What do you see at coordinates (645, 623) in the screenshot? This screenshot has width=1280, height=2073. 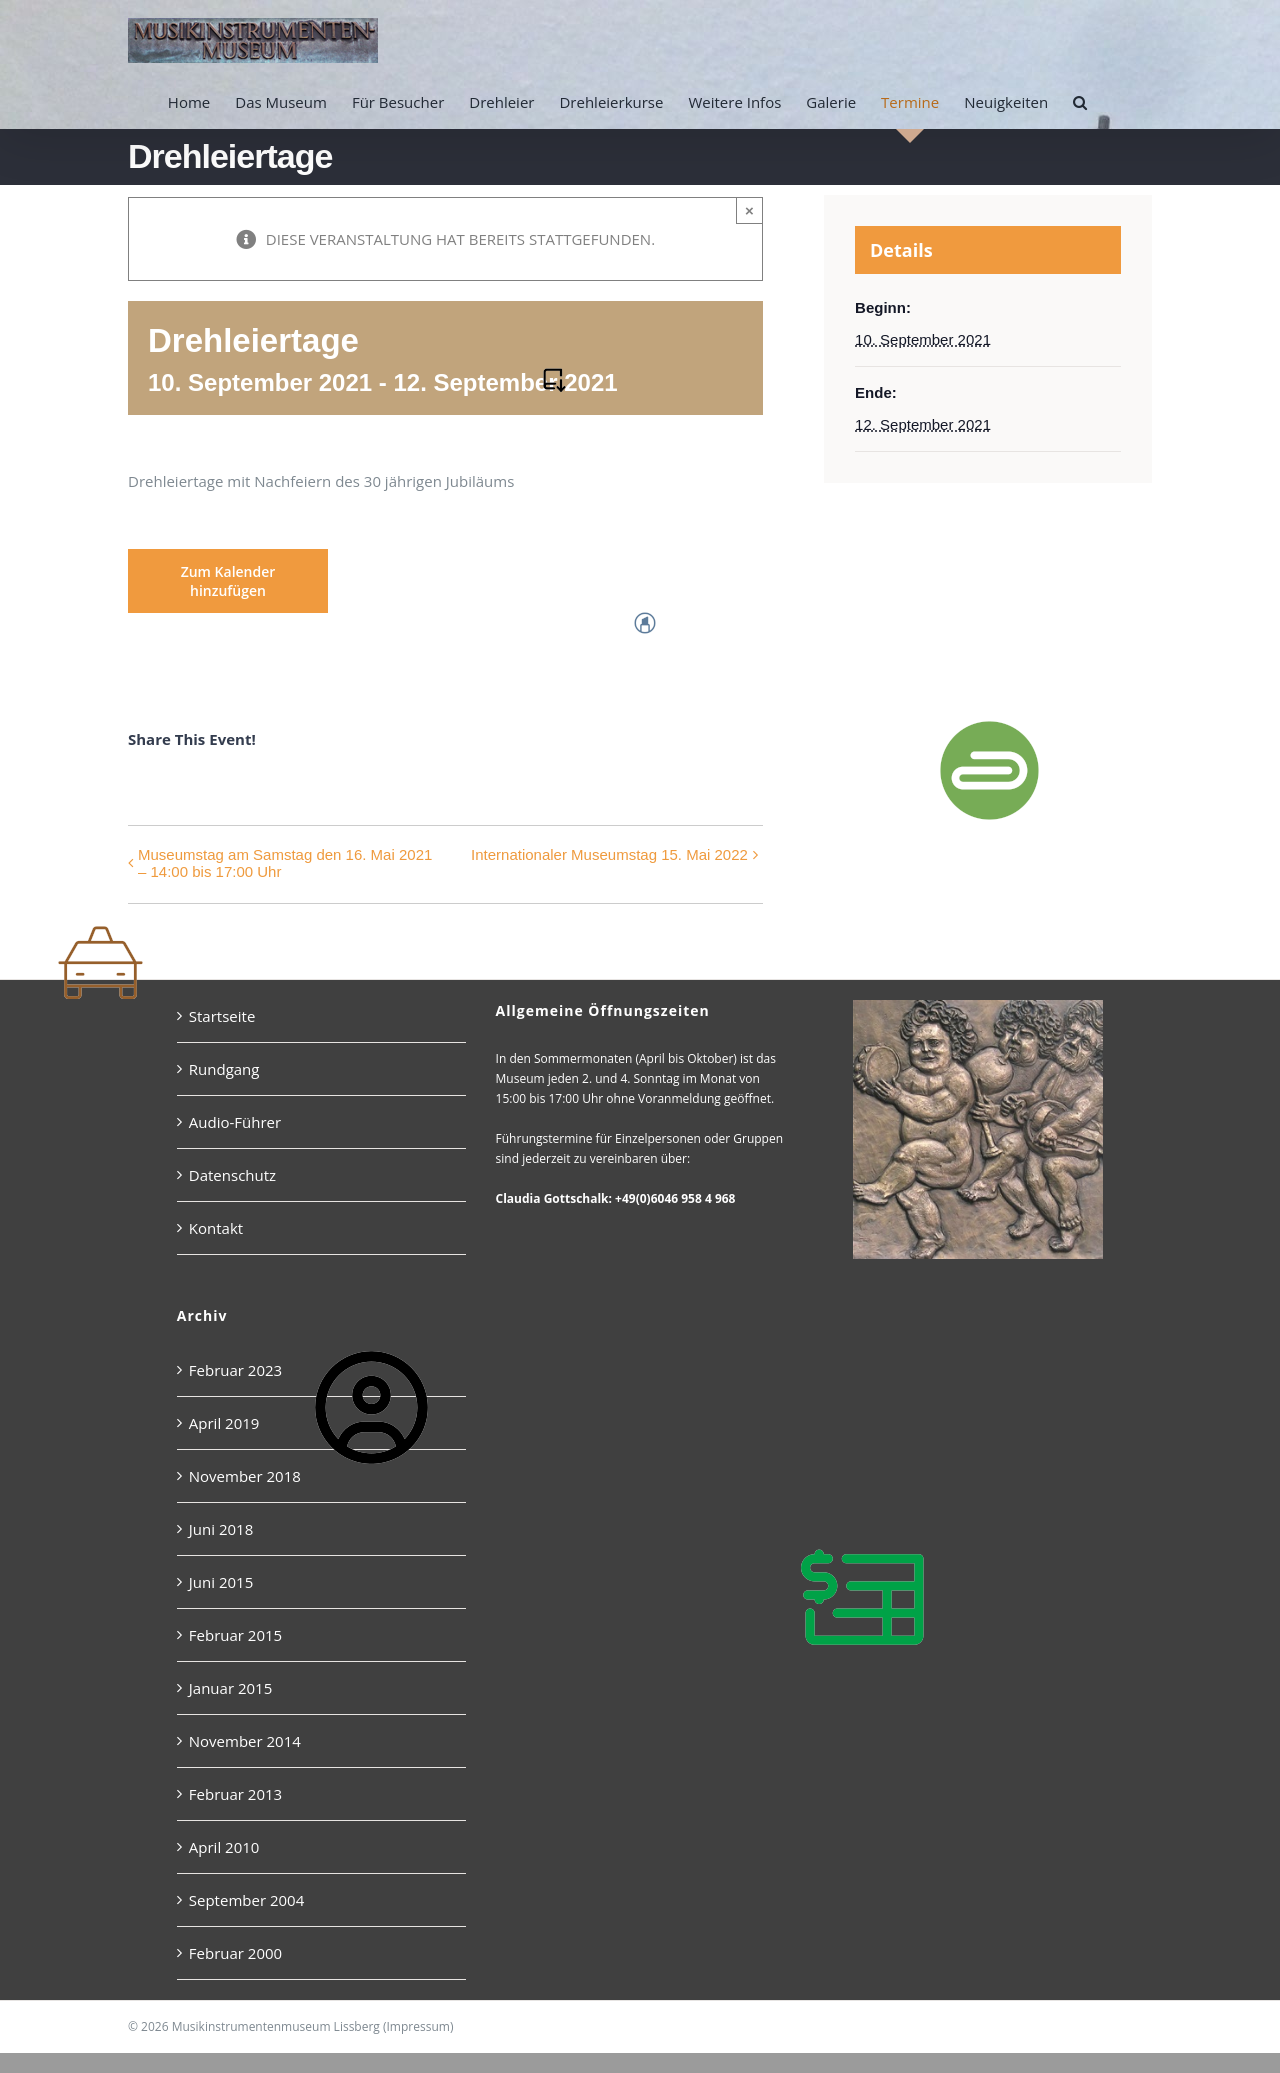 I see `activate highlighter tool for text markup` at bounding box center [645, 623].